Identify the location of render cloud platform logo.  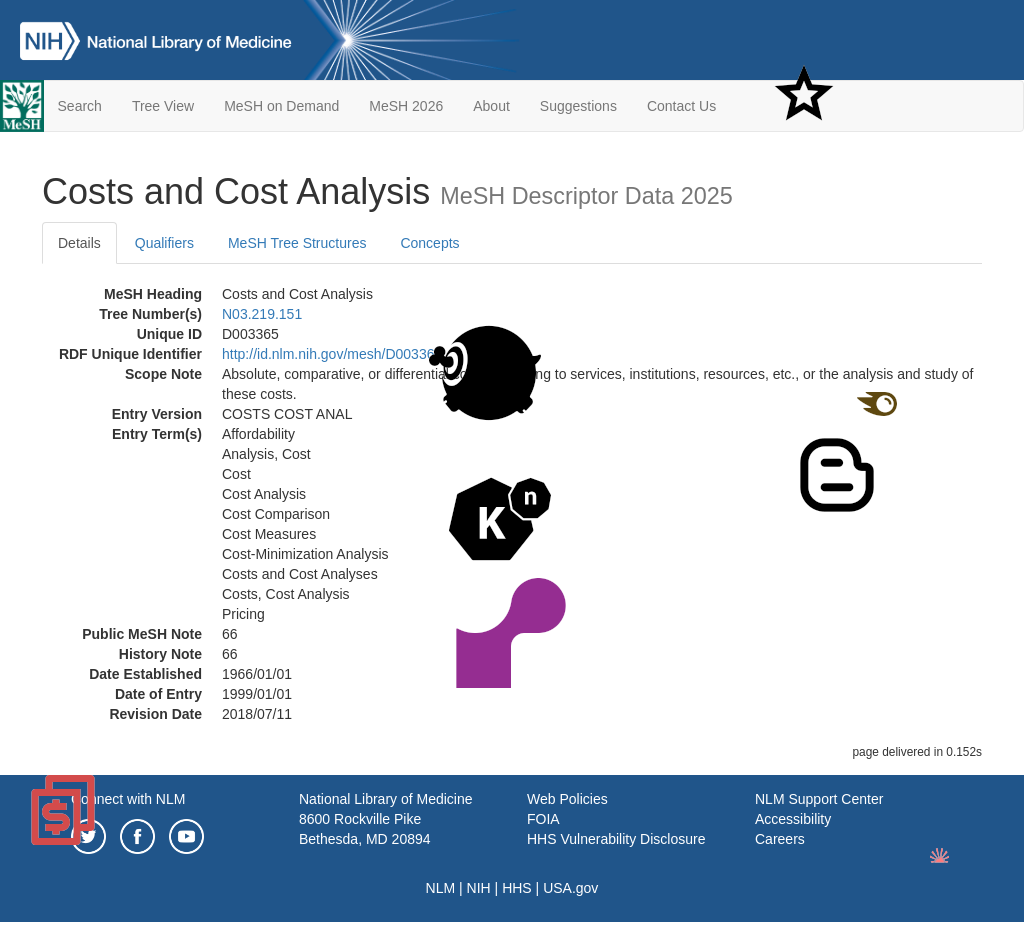
(511, 633).